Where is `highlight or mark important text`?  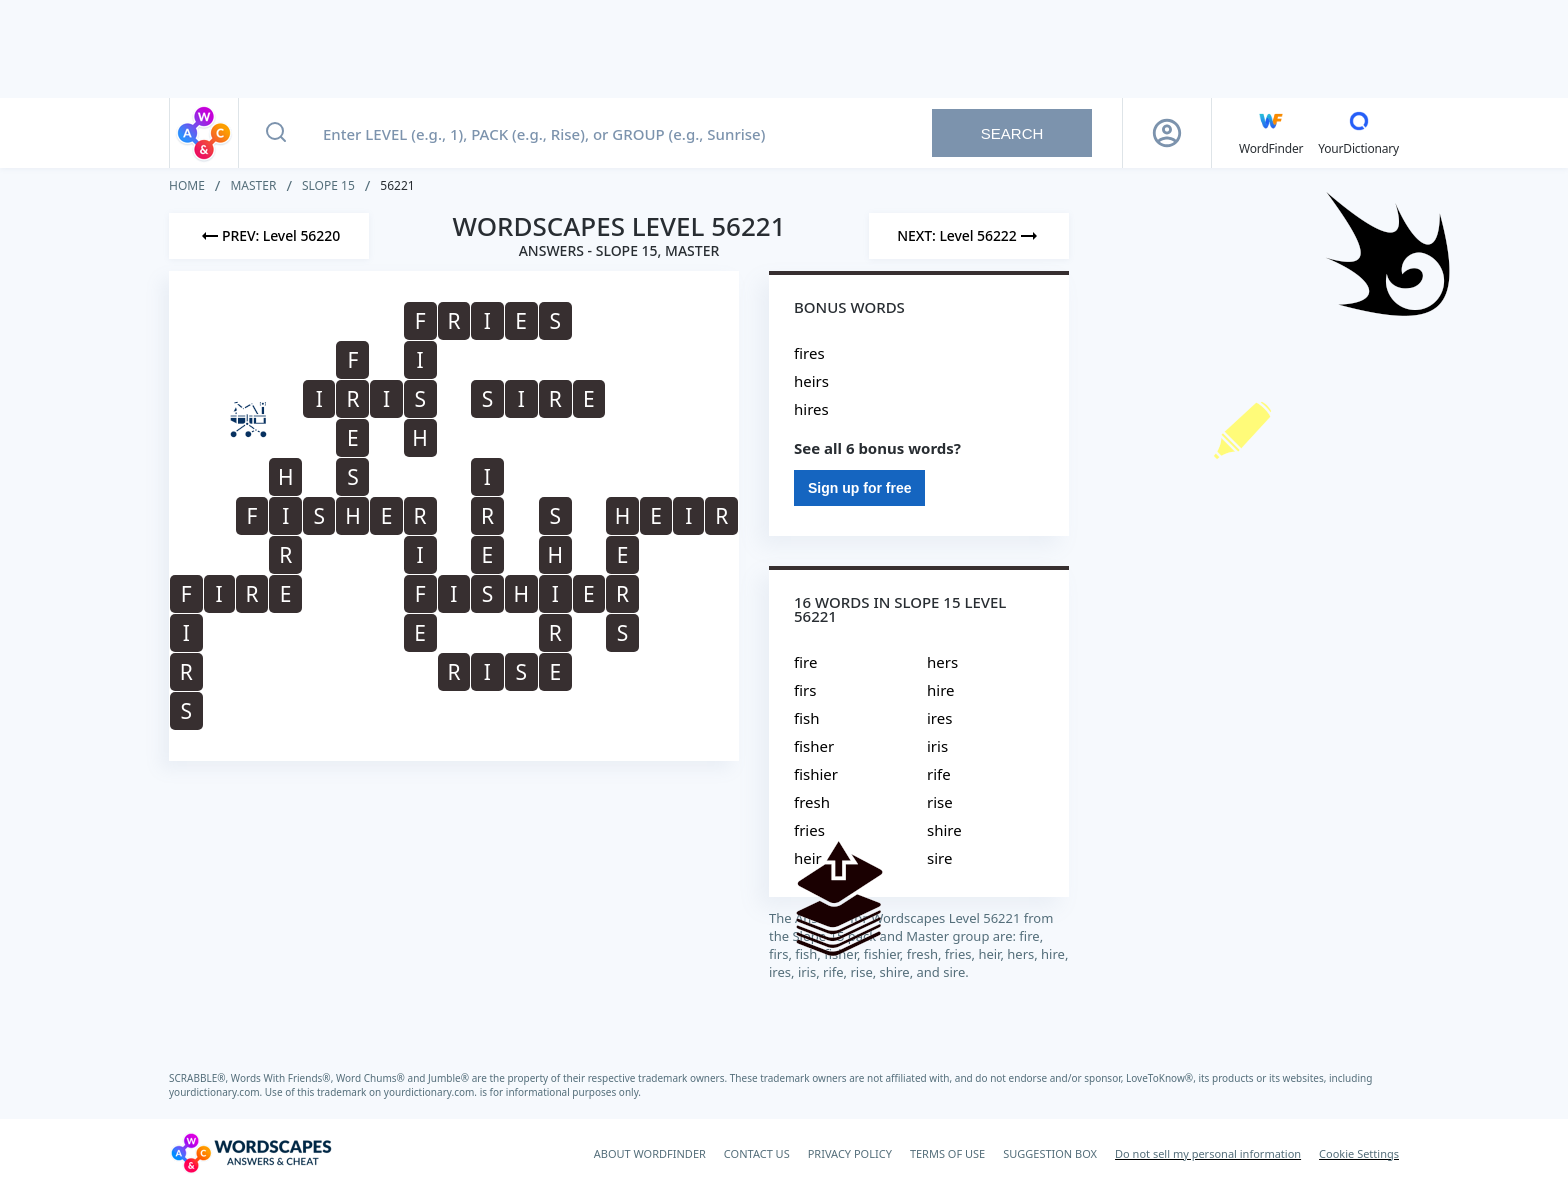
highlight or mark important text is located at coordinates (1242, 430).